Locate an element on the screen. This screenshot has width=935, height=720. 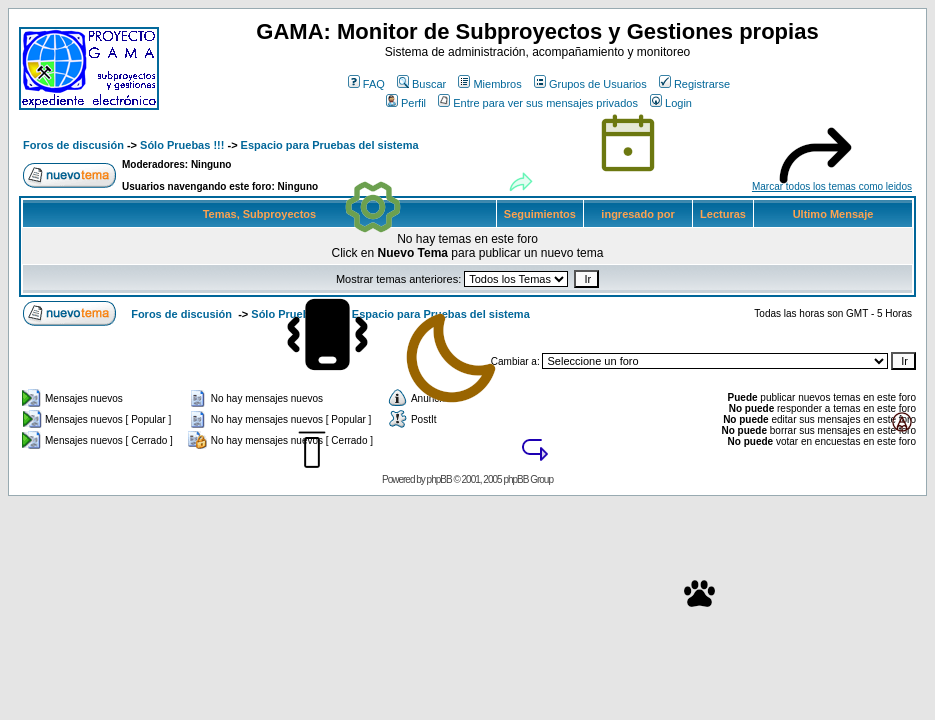
share this content is located at coordinates (521, 183).